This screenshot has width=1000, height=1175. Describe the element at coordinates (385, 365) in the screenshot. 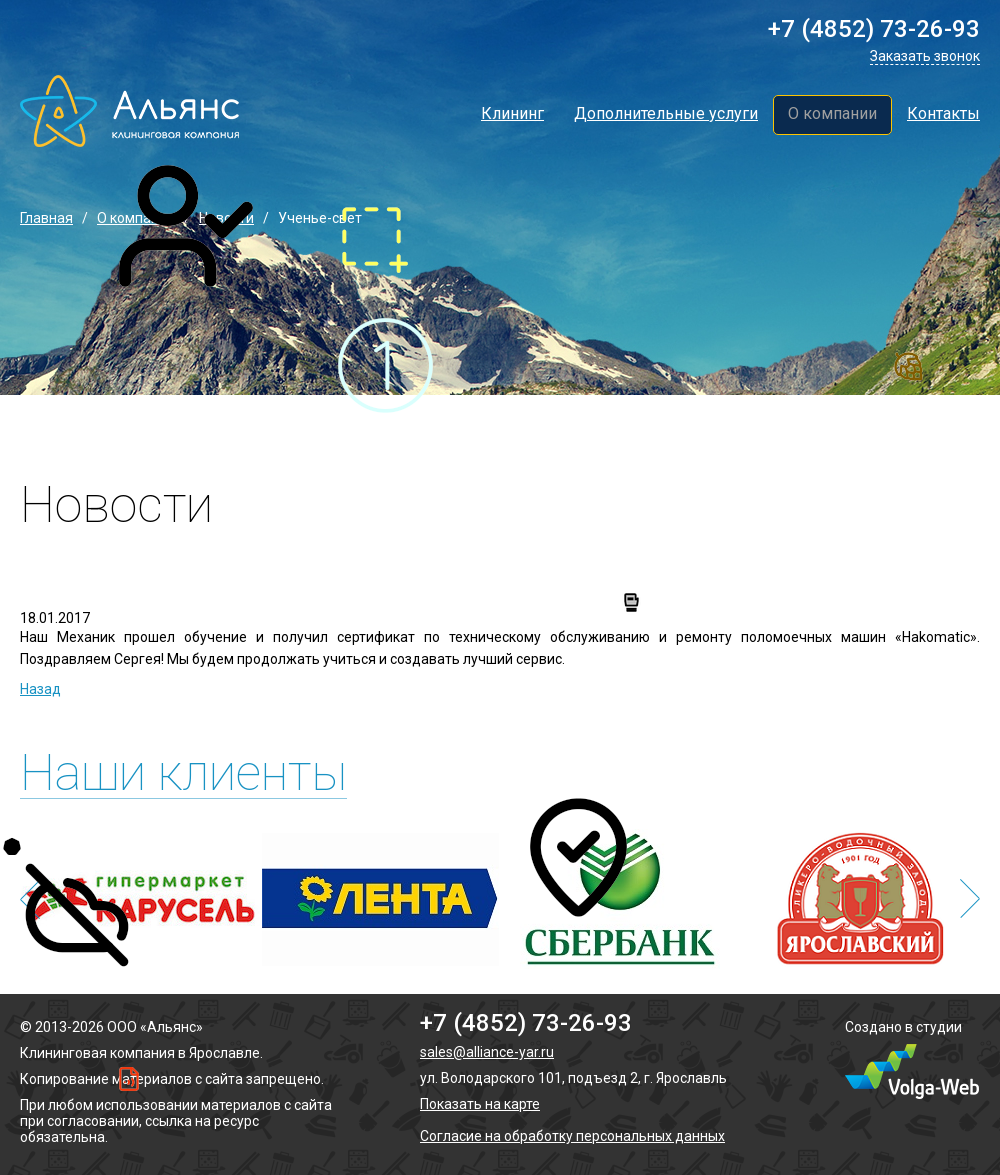

I see `indicates the first step in a sequence or process` at that location.